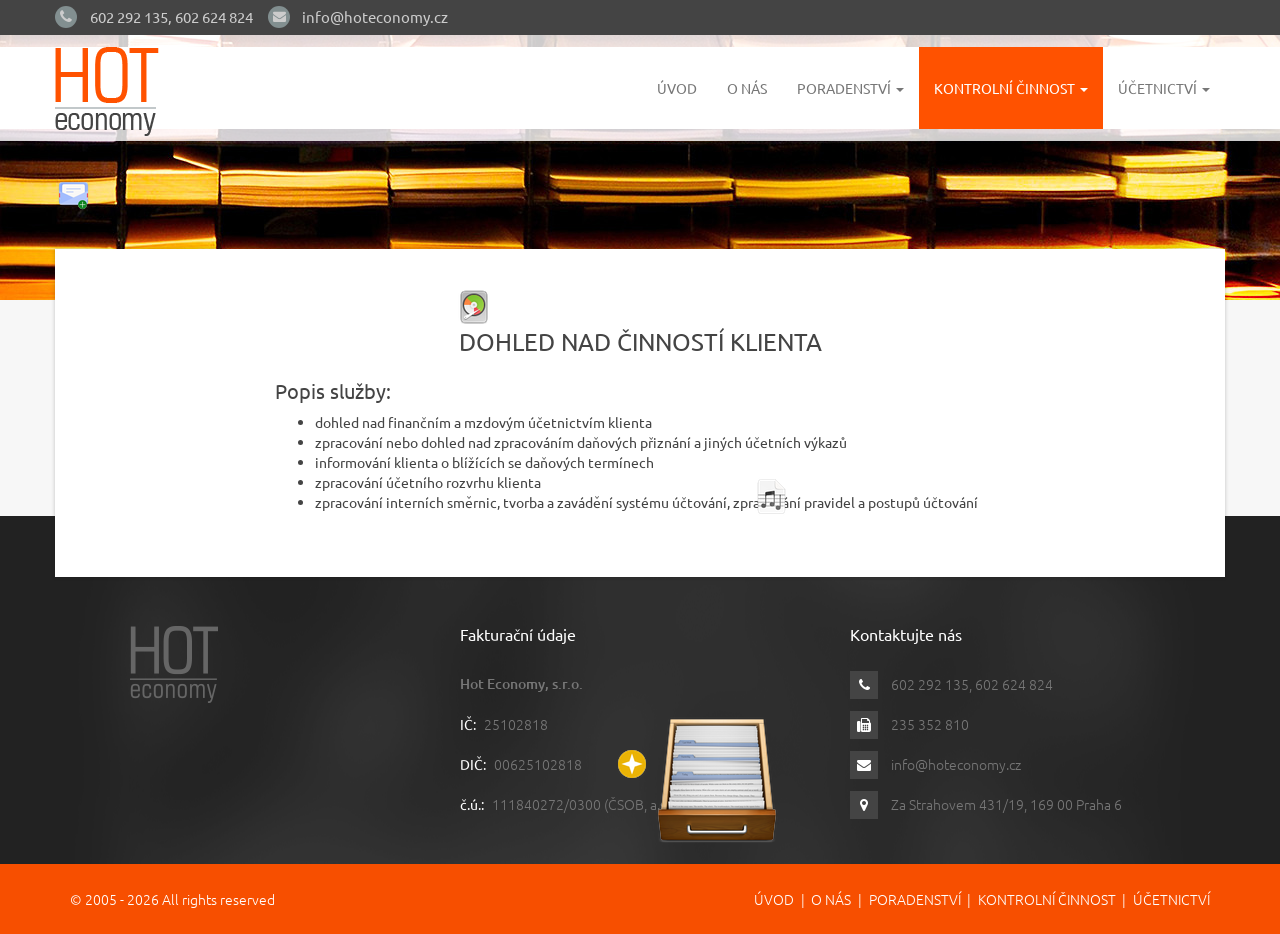 Image resolution: width=1280 pixels, height=934 pixels. I want to click on open a lilypond music notation file, so click(771, 496).